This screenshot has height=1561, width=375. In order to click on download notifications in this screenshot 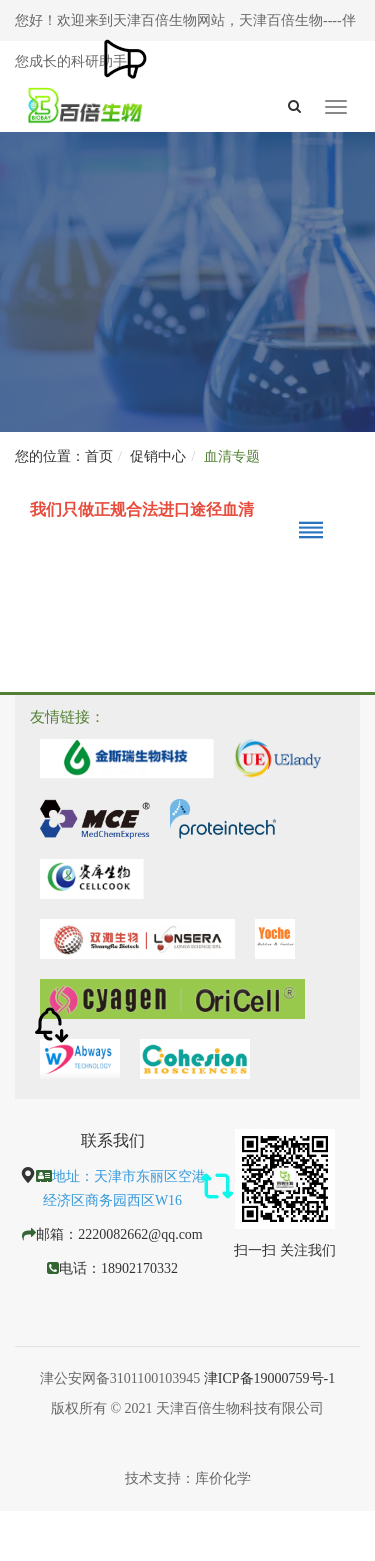, I will do `click(50, 1024)`.